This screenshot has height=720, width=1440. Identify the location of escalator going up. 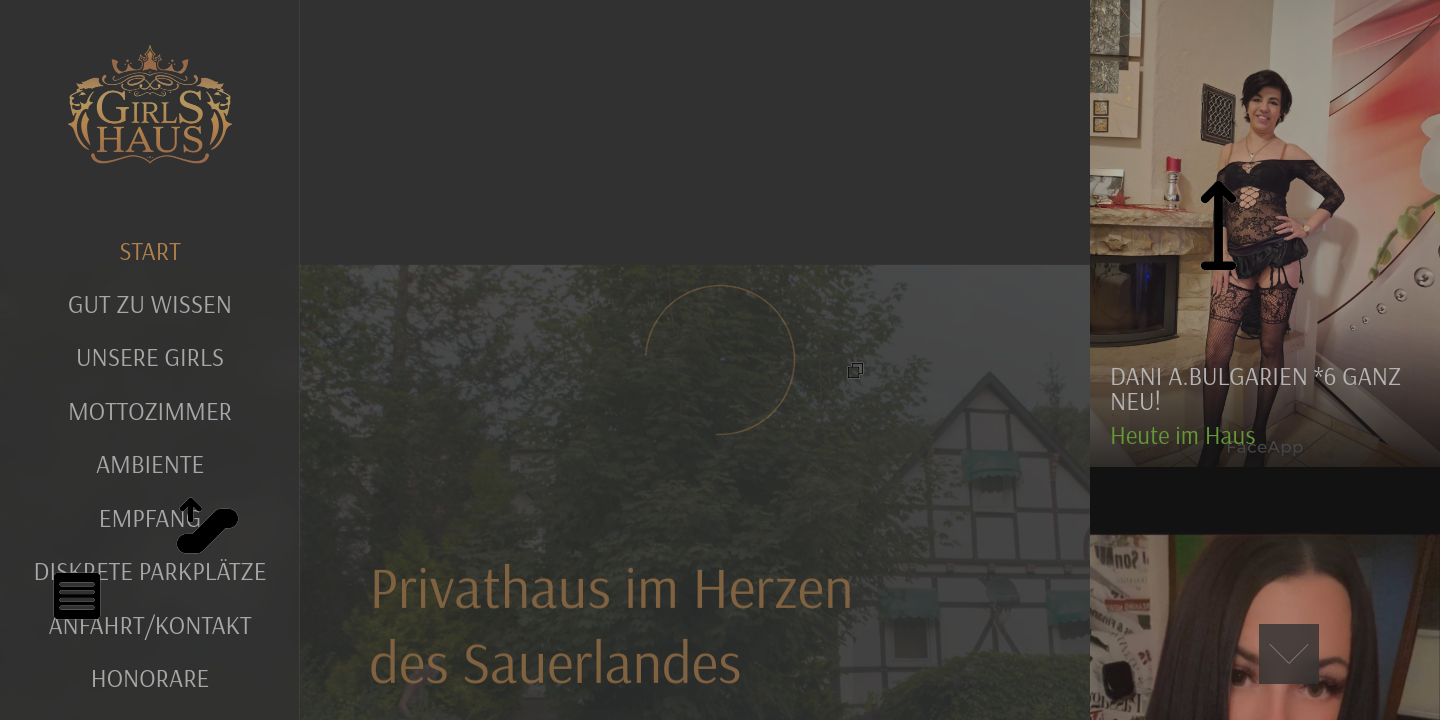
(207, 525).